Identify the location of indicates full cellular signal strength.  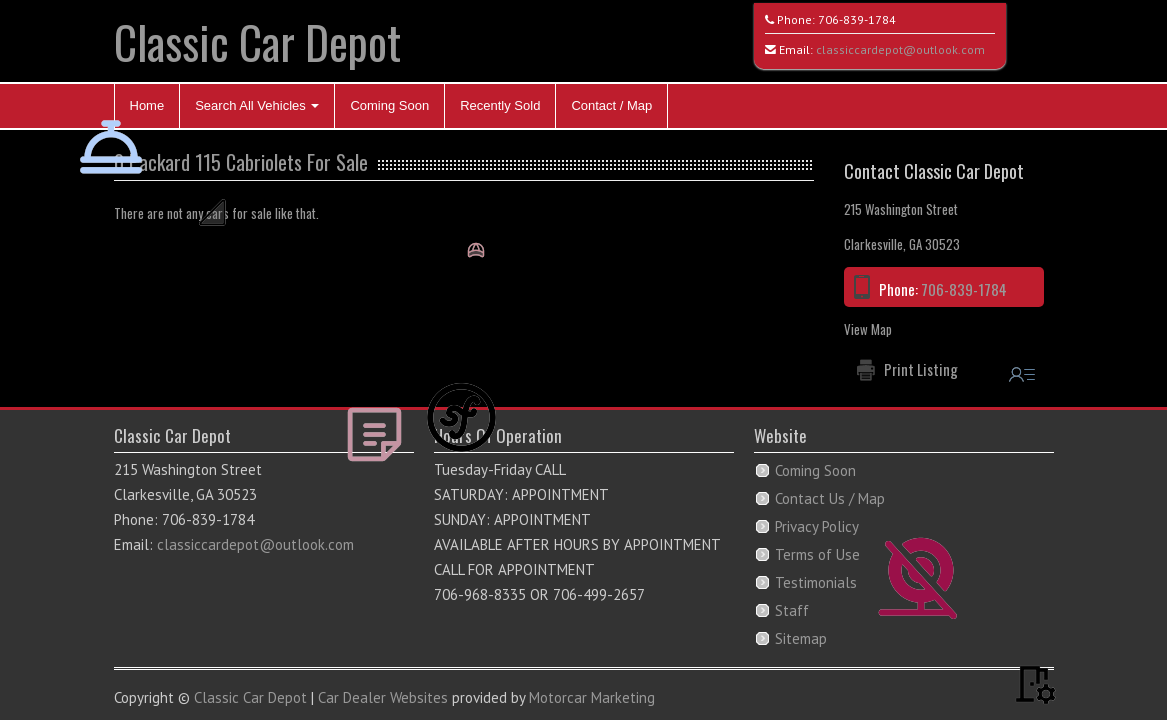
(214, 213).